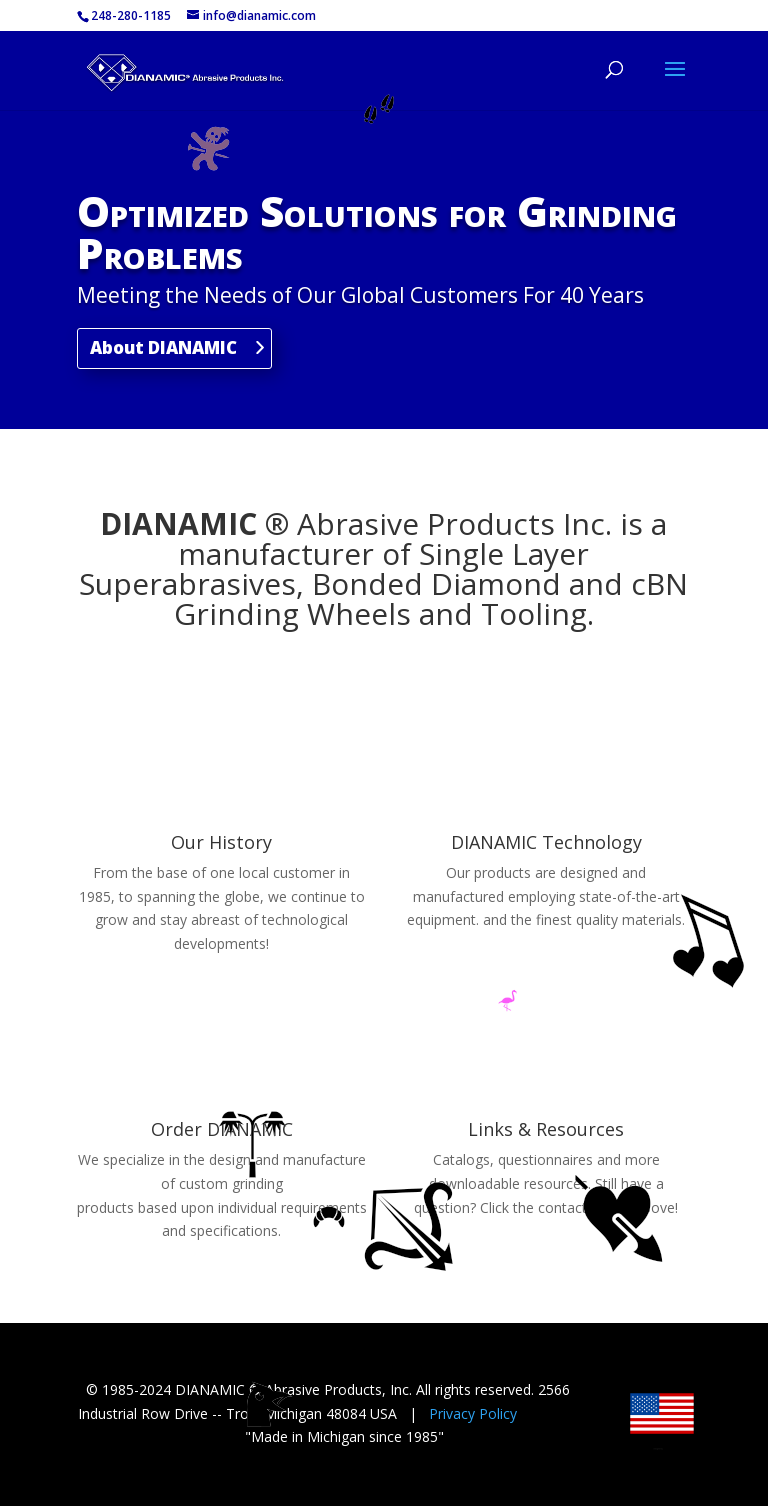 The height and width of the screenshot is (1506, 768). What do you see at coordinates (269, 1403) in the screenshot?
I see `share to twitter` at bounding box center [269, 1403].